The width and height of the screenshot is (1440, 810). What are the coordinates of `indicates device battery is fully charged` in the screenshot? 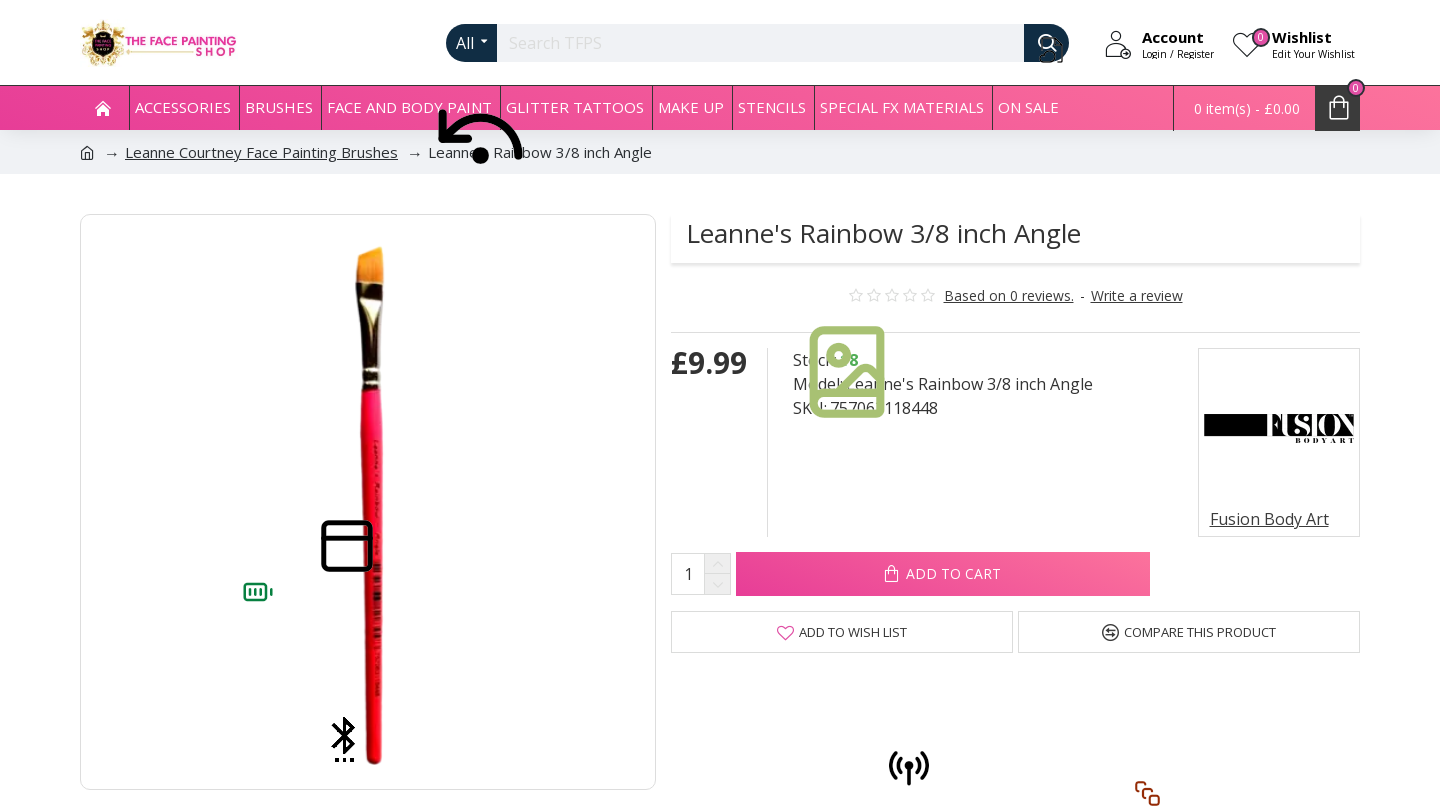 It's located at (258, 592).